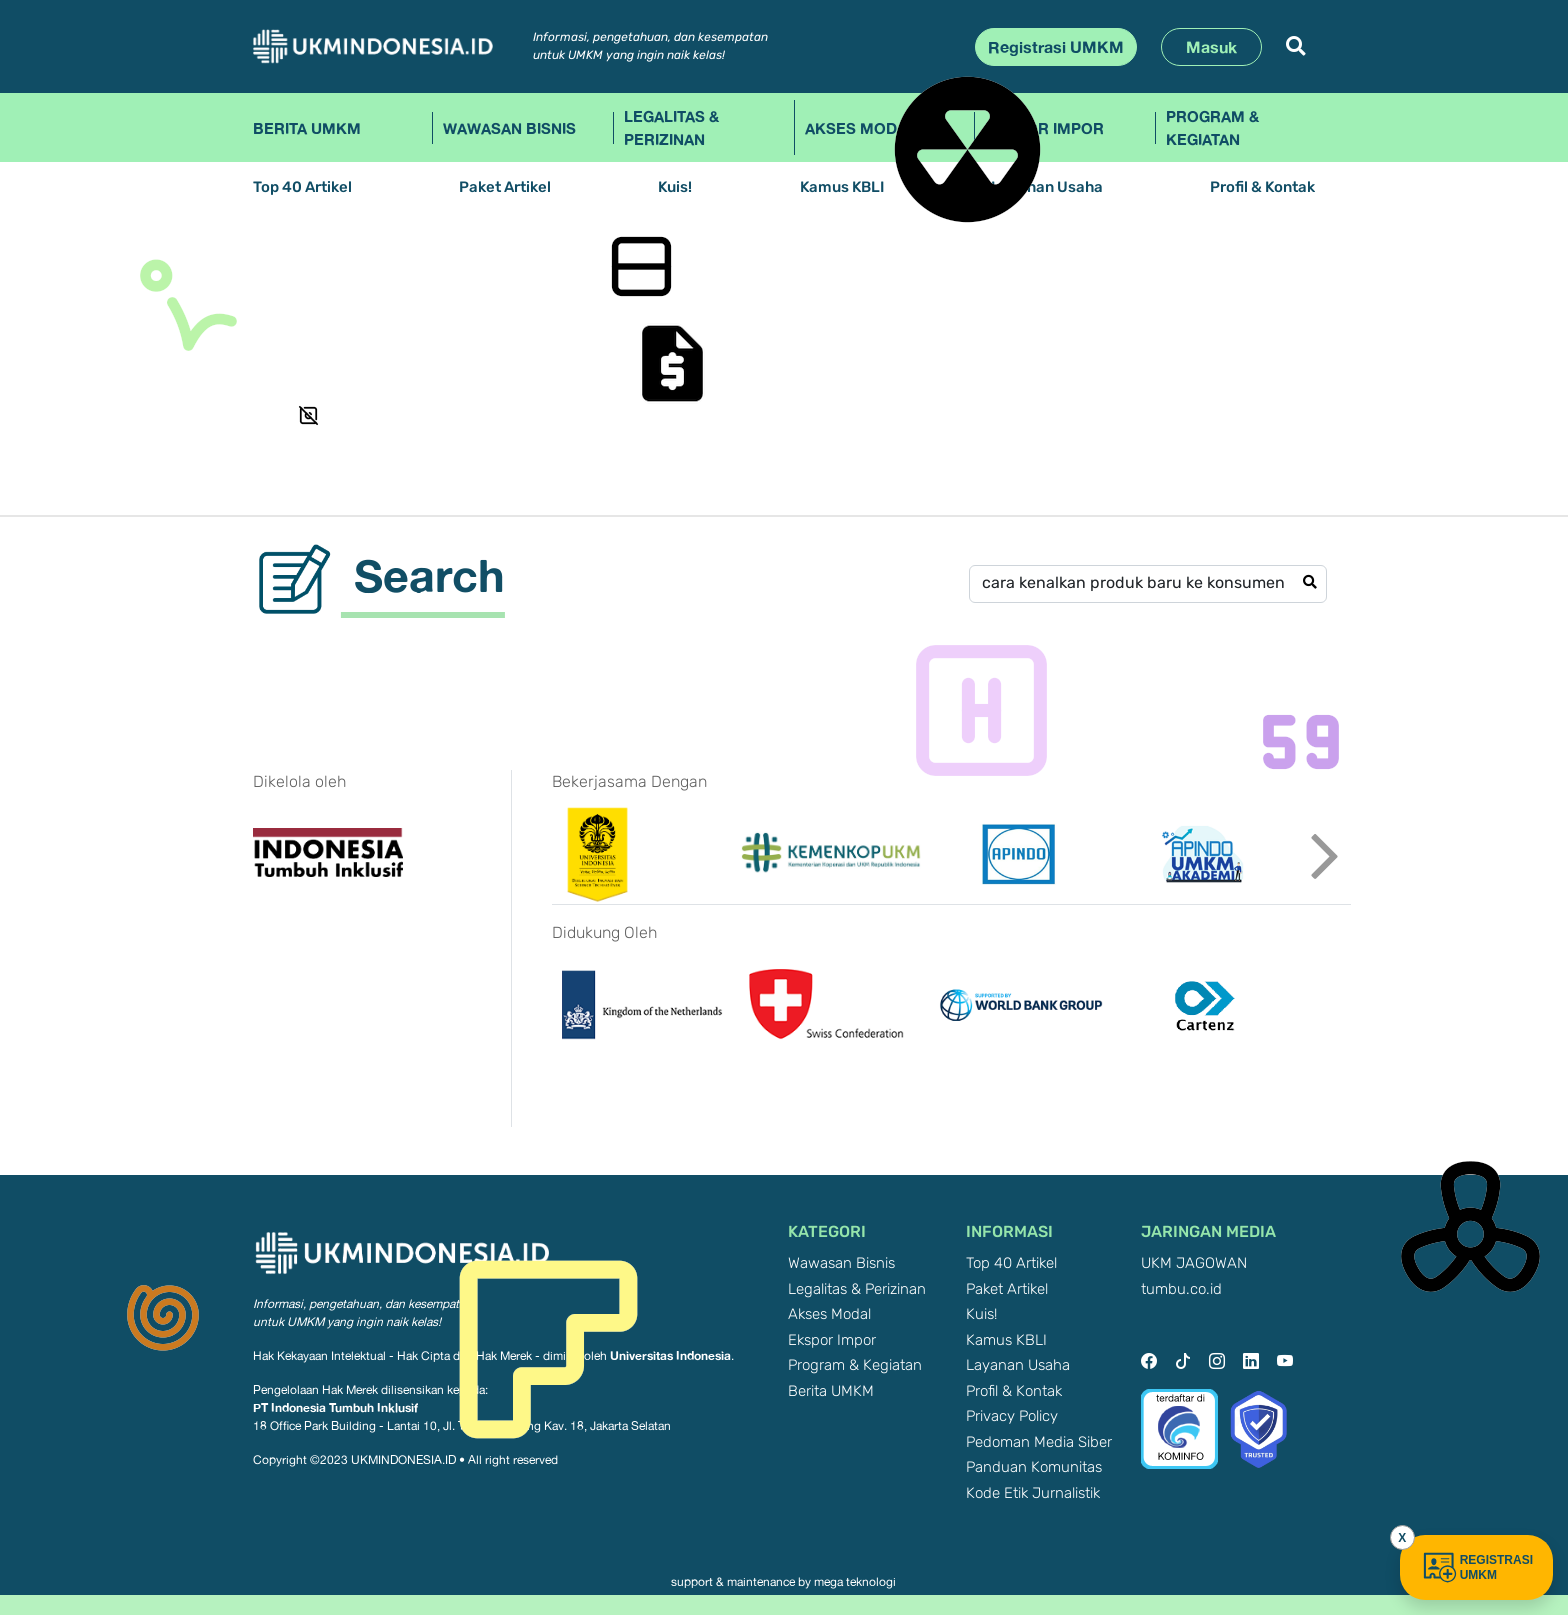 The image size is (1568, 1615). What do you see at coordinates (1470, 1227) in the screenshot?
I see `fan or cooling system controls` at bounding box center [1470, 1227].